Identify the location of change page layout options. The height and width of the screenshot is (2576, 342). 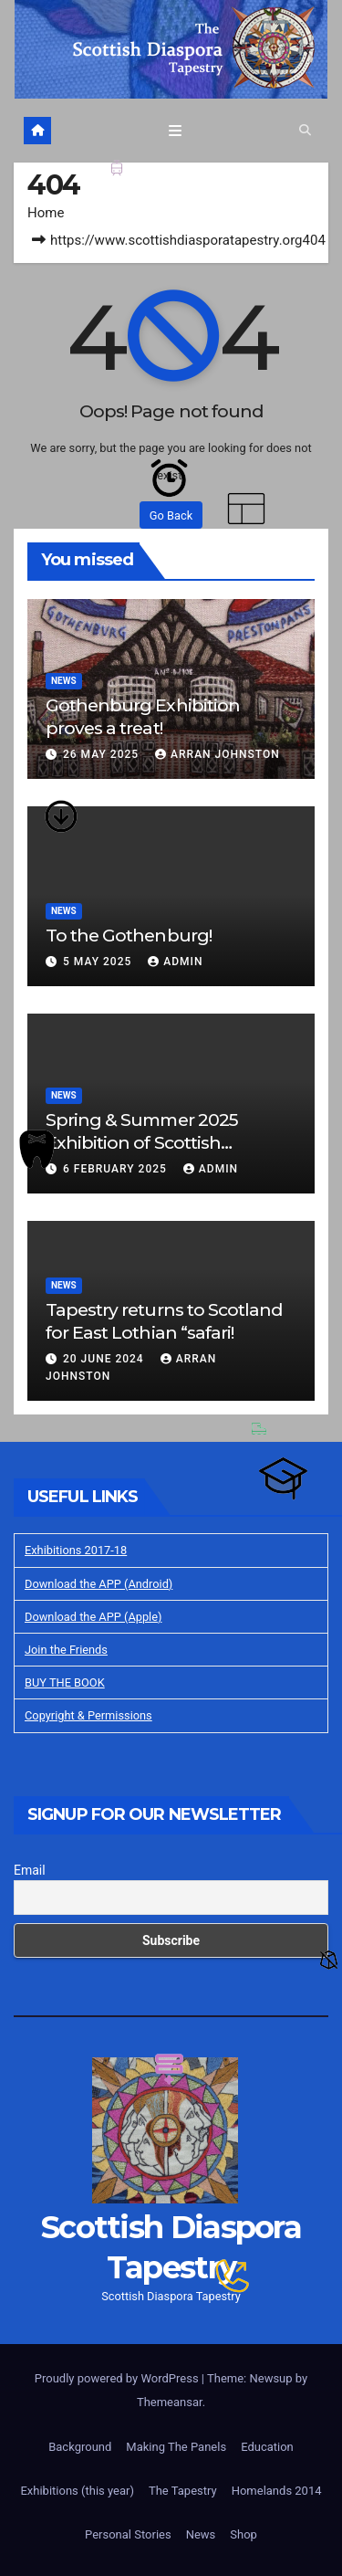
(246, 509).